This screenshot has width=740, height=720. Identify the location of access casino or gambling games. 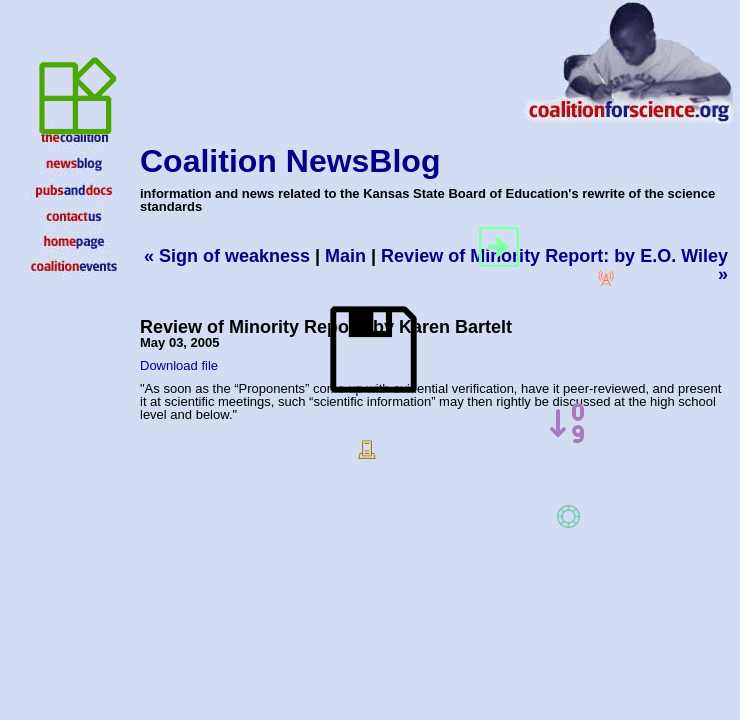
(568, 516).